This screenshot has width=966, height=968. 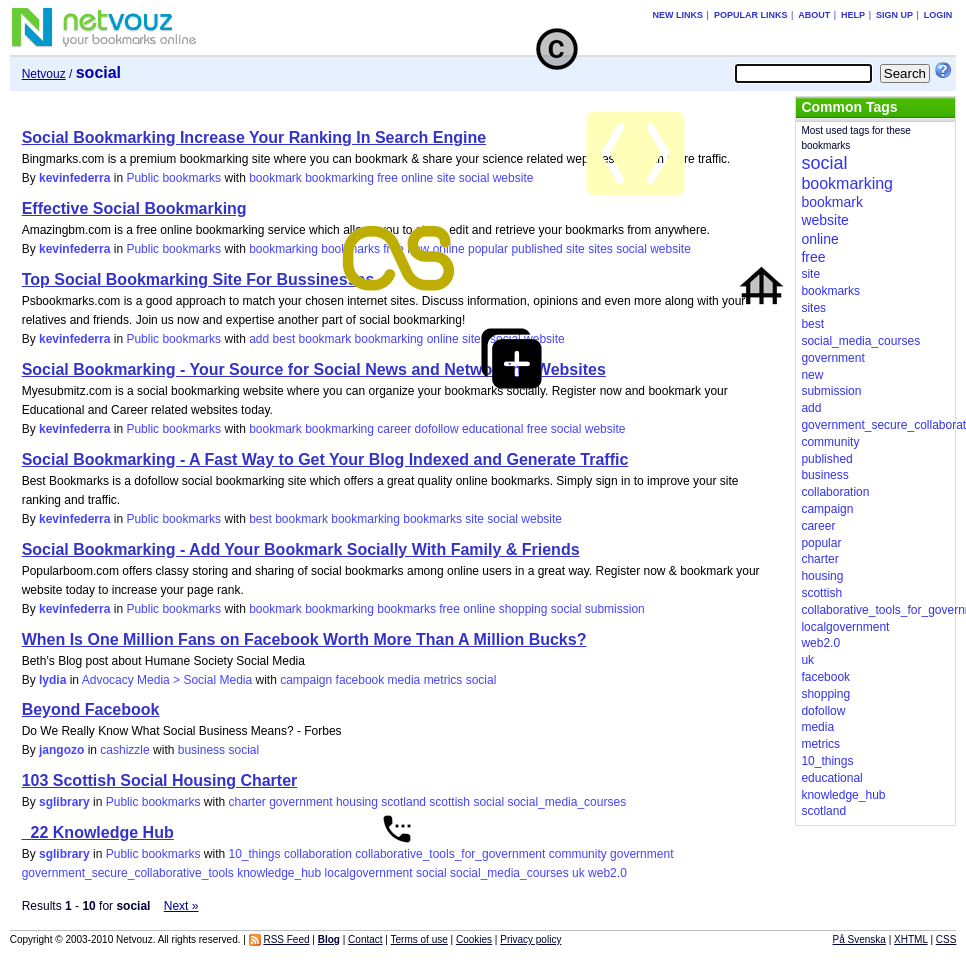 I want to click on connect to Last.fm account, so click(x=398, y=256).